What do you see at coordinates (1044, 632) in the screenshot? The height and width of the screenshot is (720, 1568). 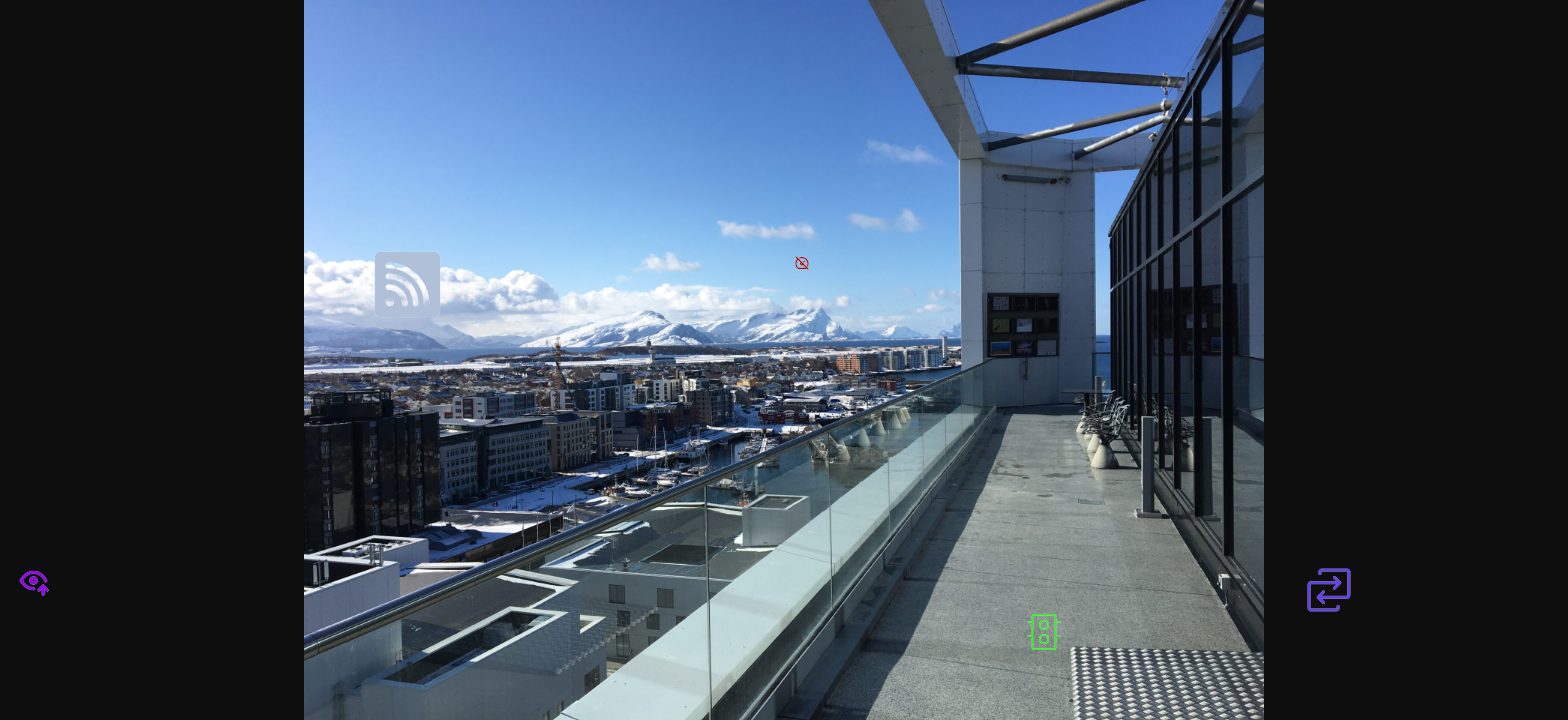 I see `traffic or signal status indicator` at bounding box center [1044, 632].